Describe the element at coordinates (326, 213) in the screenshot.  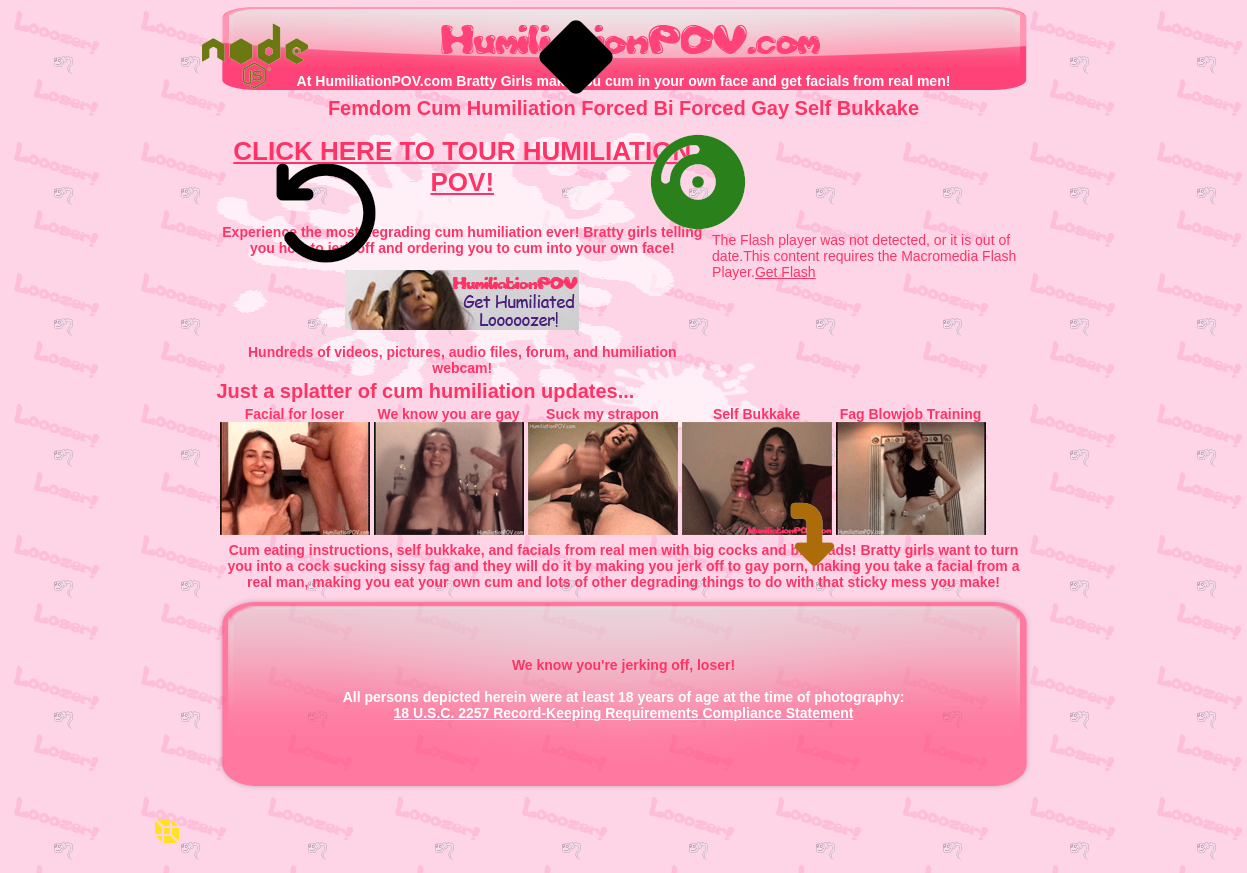
I see `undo the last action` at that location.